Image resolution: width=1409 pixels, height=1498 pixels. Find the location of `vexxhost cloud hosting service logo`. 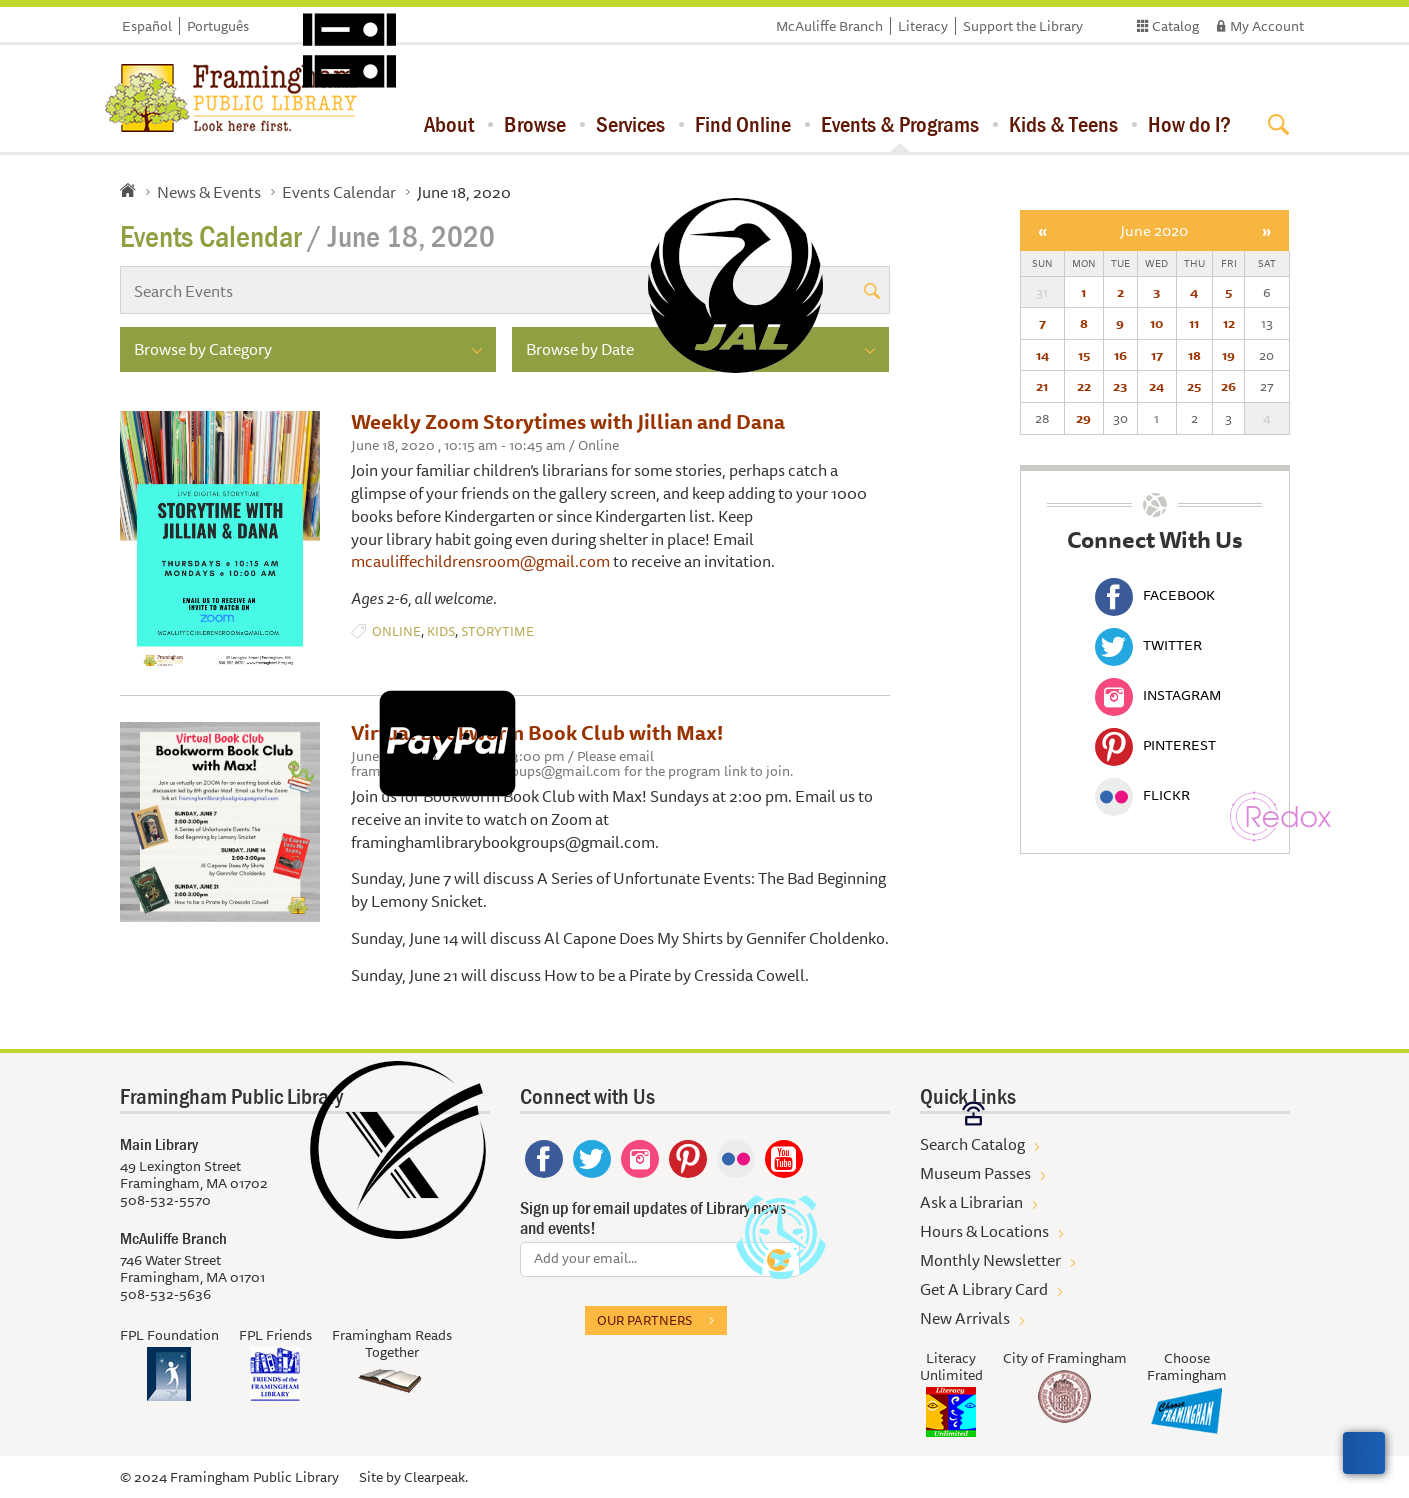

vexxhost cloud hosting service logo is located at coordinates (398, 1150).